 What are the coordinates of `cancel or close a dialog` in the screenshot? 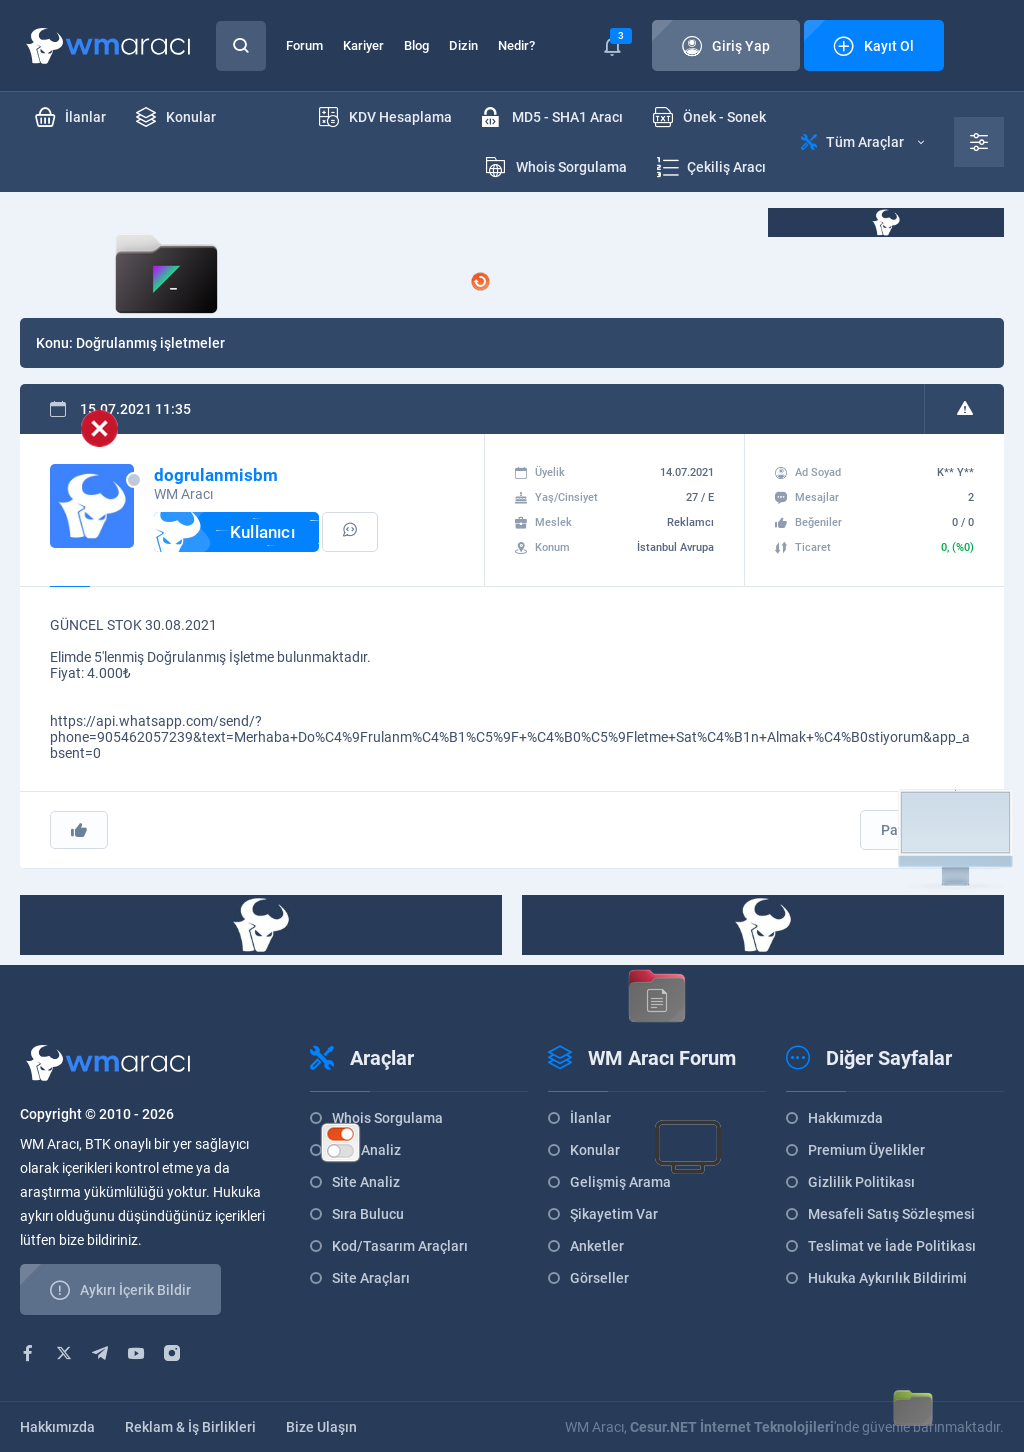 It's located at (99, 428).